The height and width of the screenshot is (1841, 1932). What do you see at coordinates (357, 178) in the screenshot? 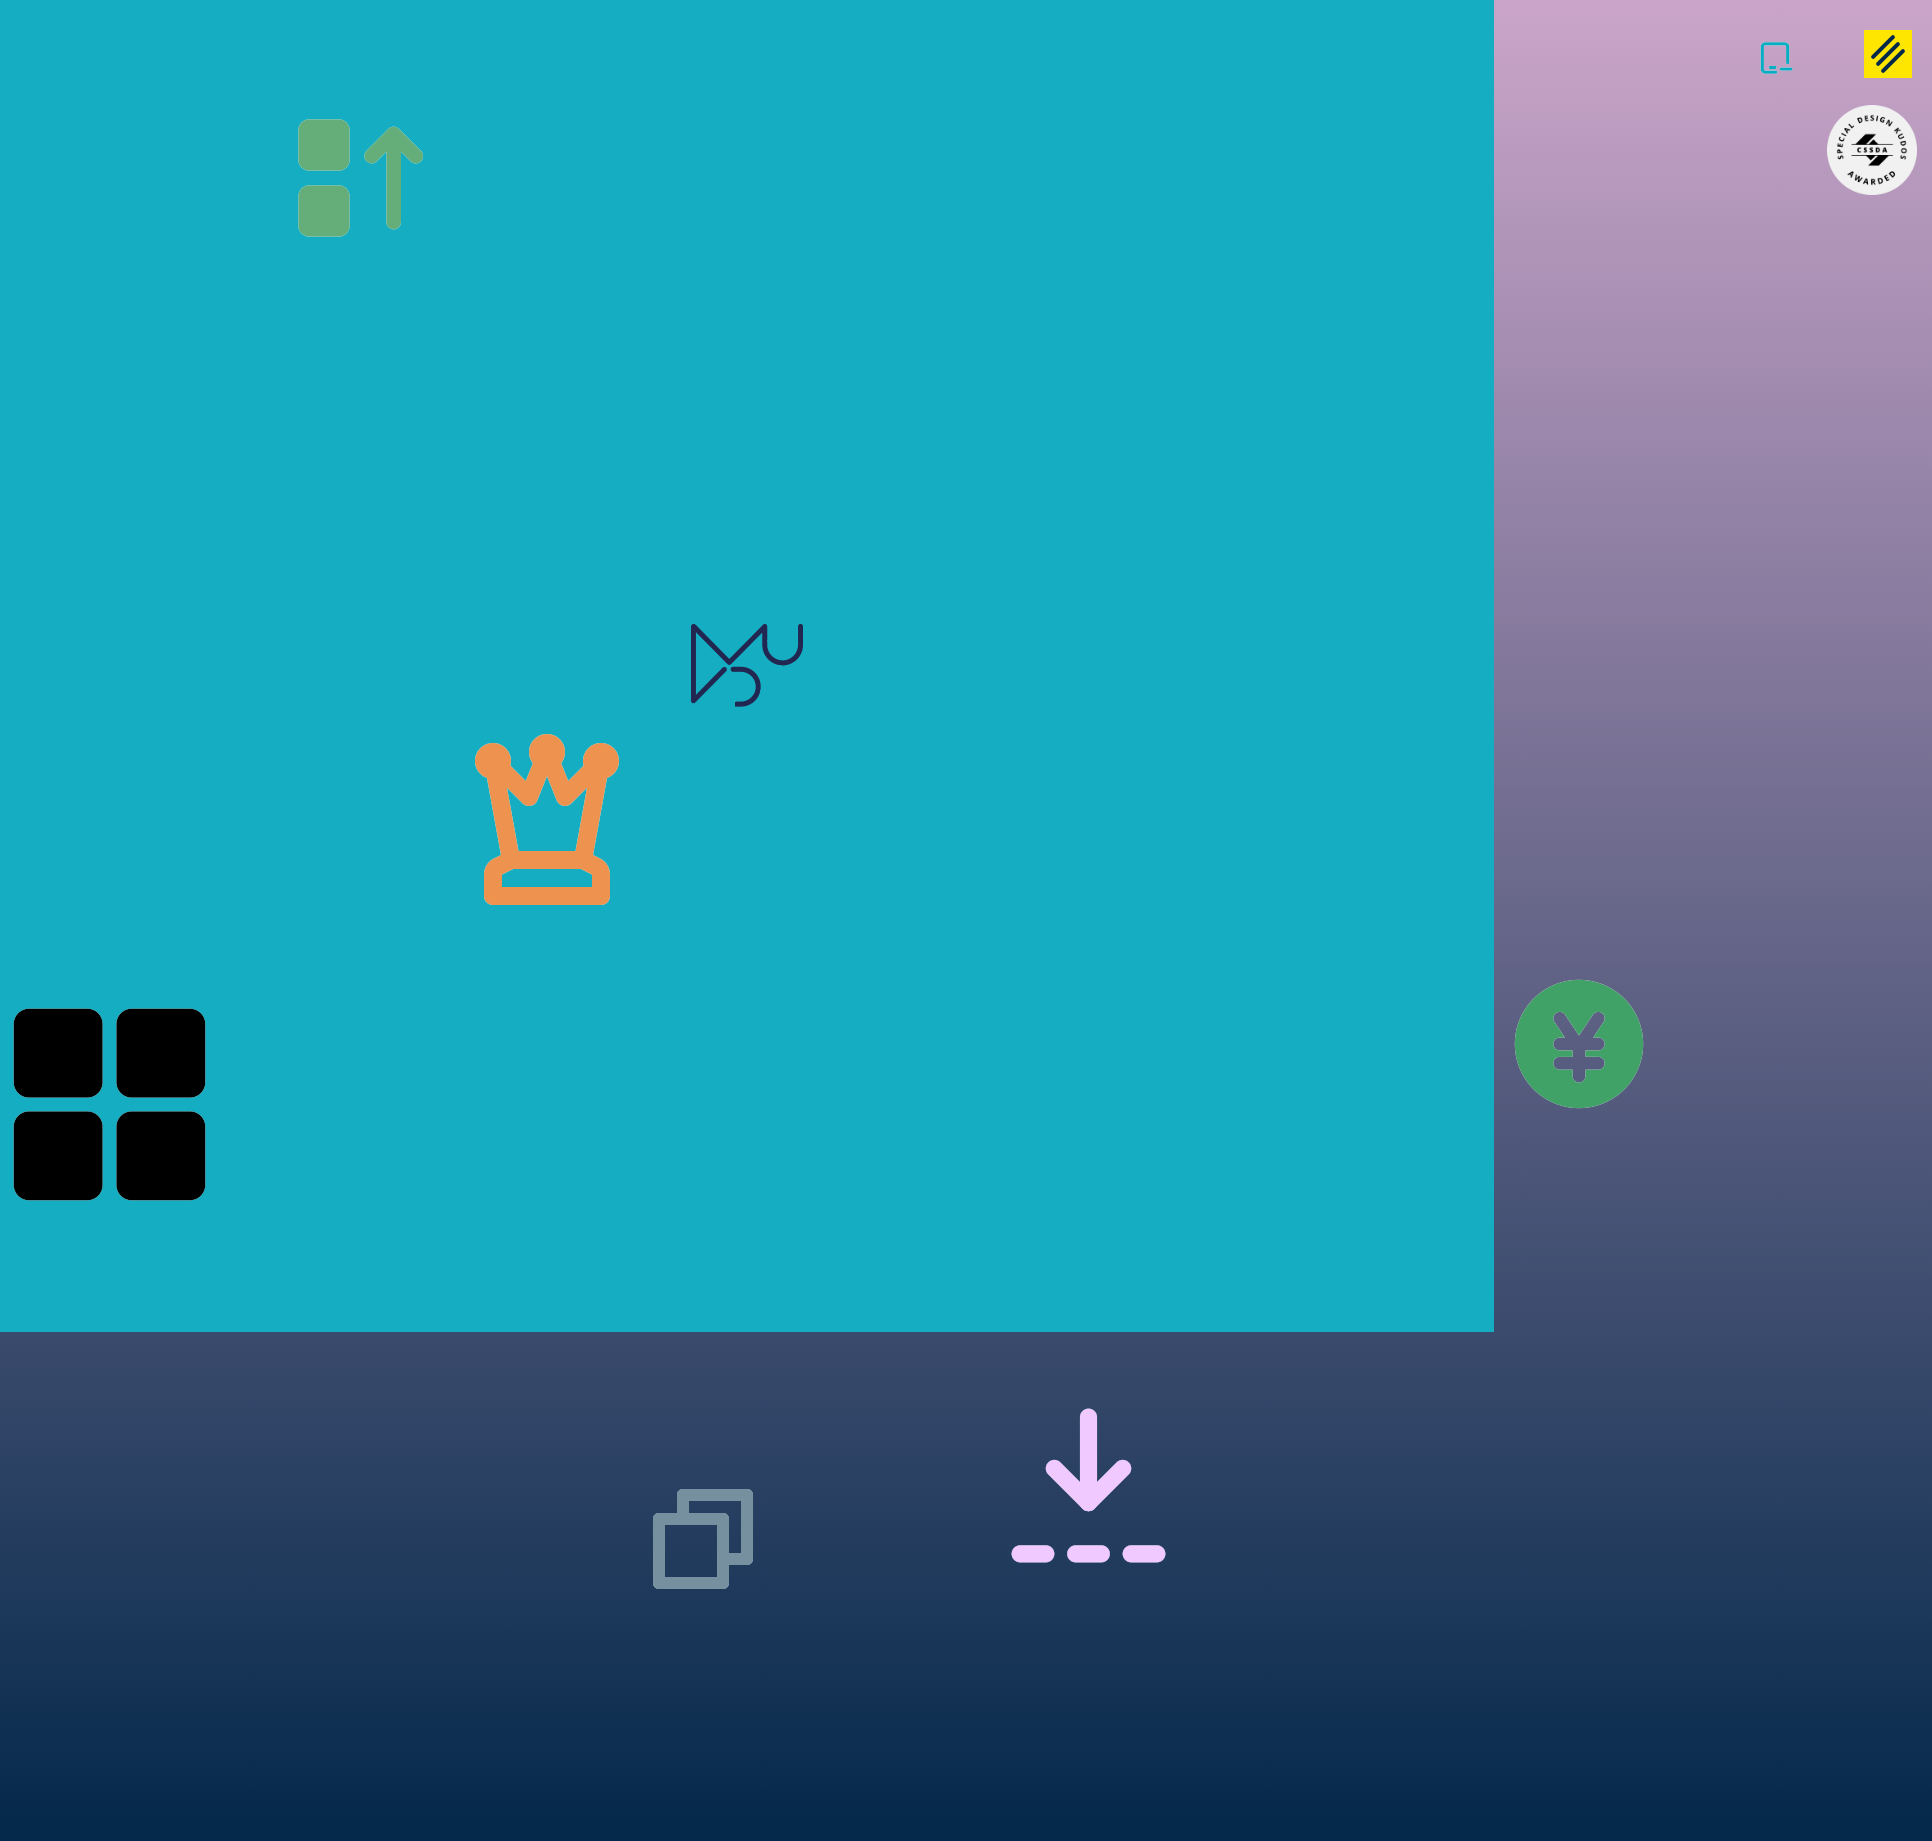
I see `sort items in ascending order` at bounding box center [357, 178].